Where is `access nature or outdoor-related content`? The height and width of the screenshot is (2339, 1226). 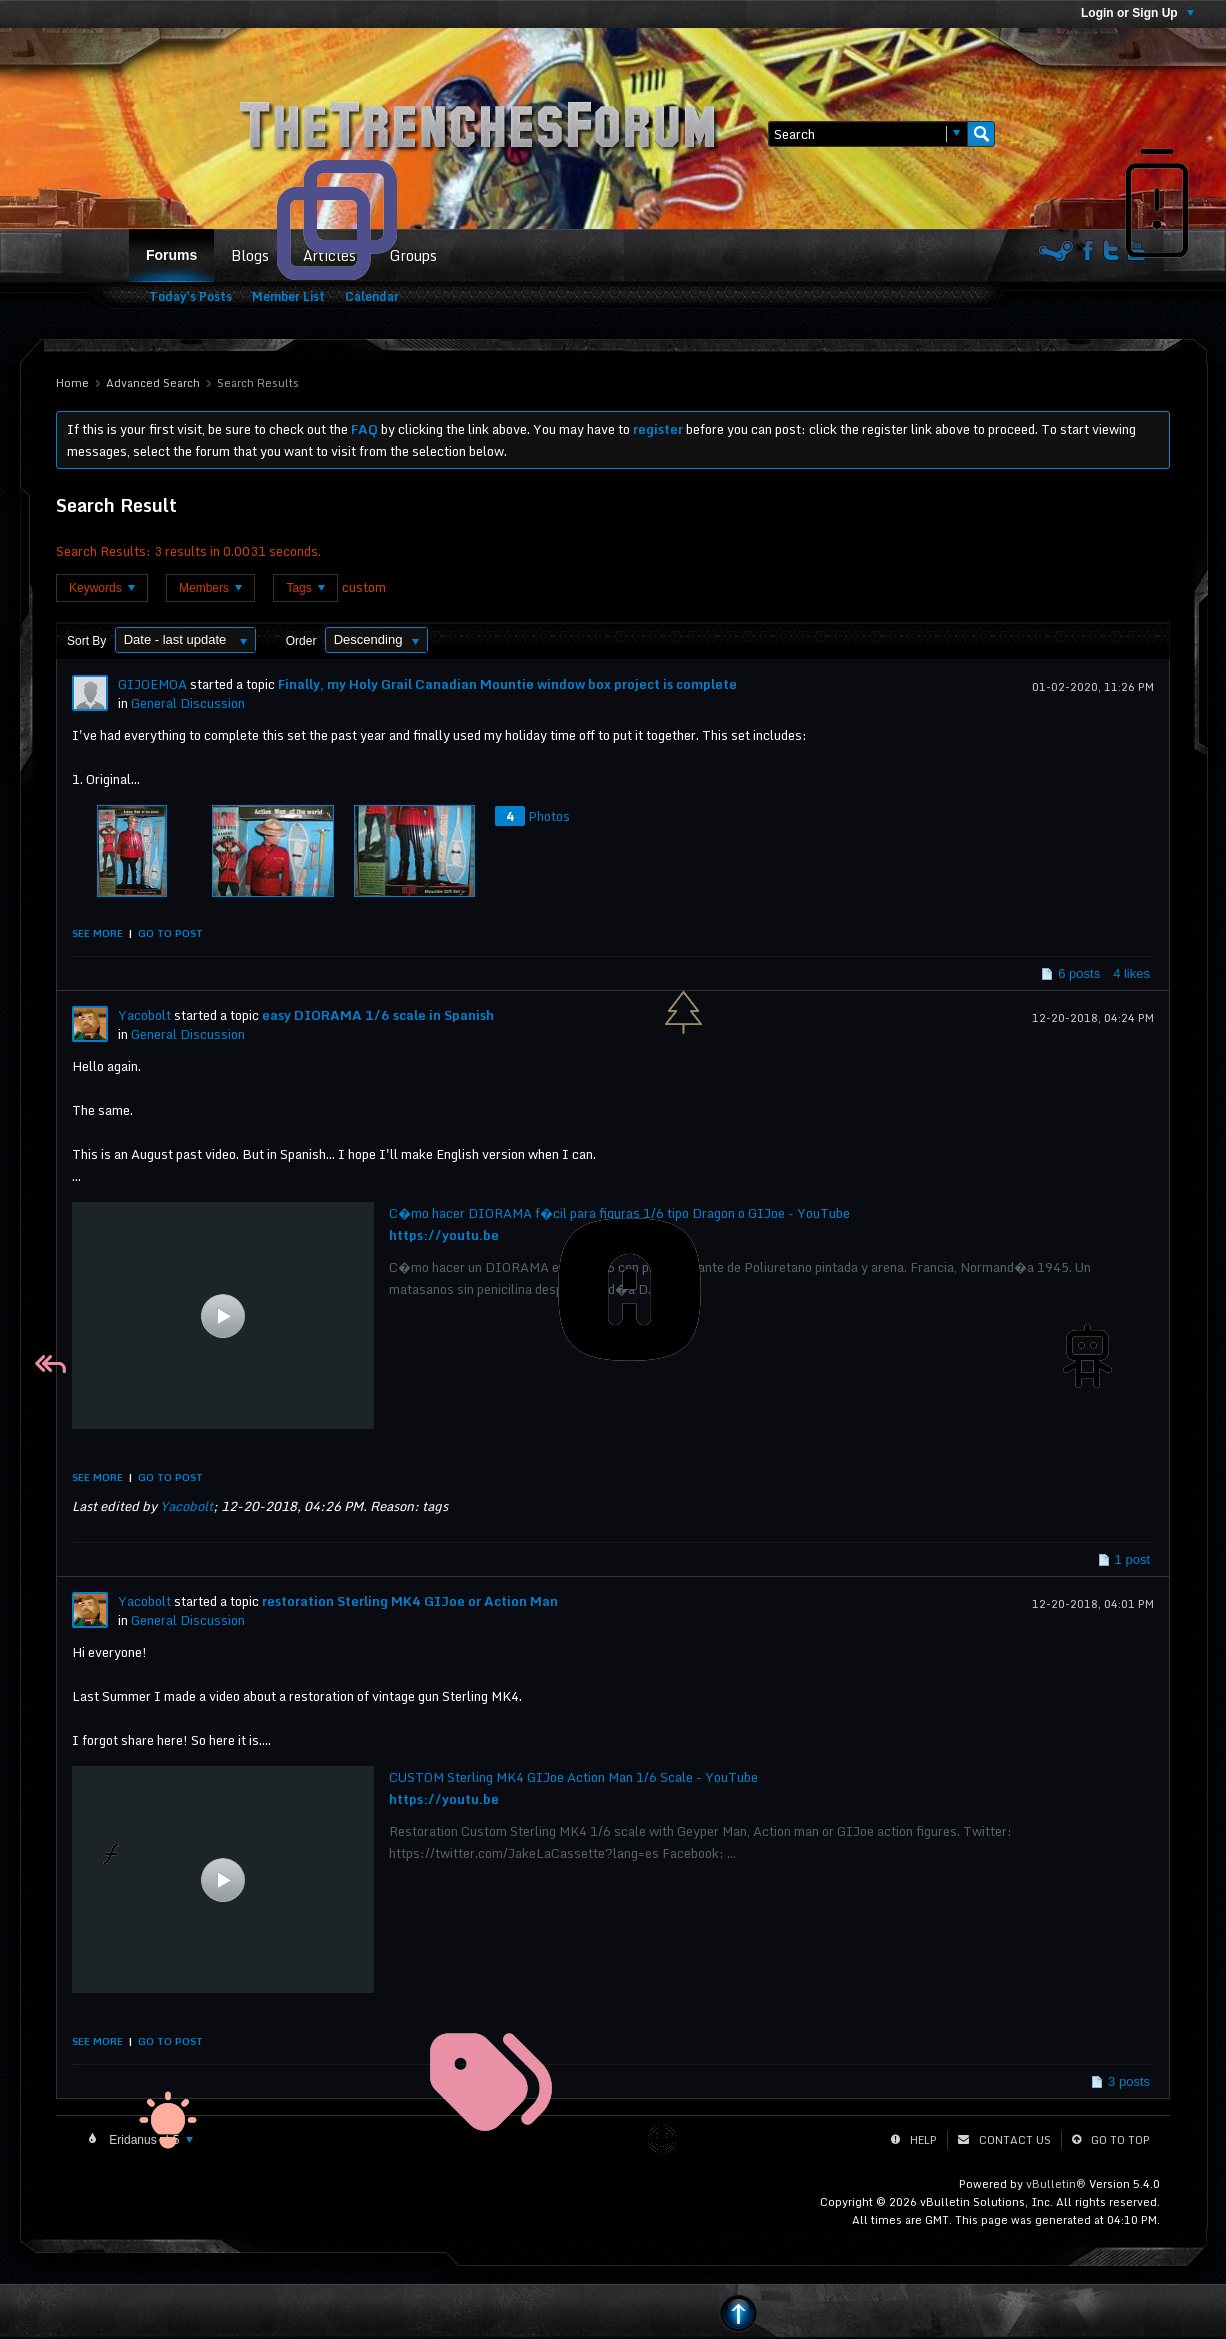
access nature or outdoor-related content is located at coordinates (683, 1012).